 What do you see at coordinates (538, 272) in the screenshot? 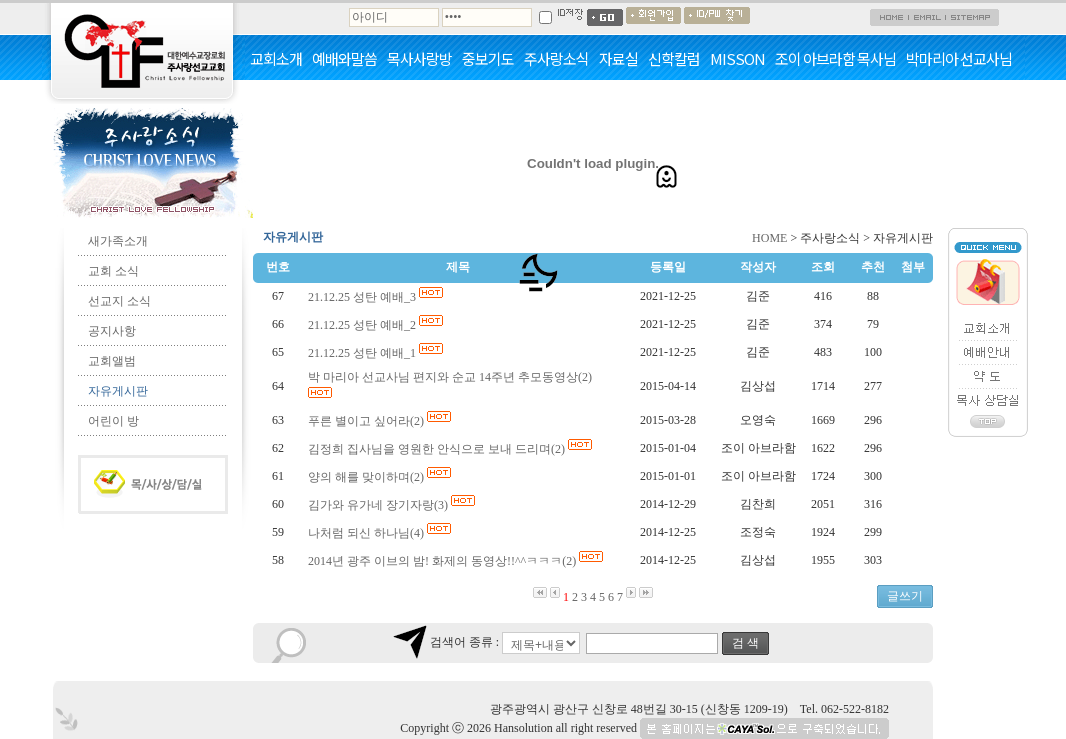
I see `indicates foggy nighttime weather conditions` at bounding box center [538, 272].